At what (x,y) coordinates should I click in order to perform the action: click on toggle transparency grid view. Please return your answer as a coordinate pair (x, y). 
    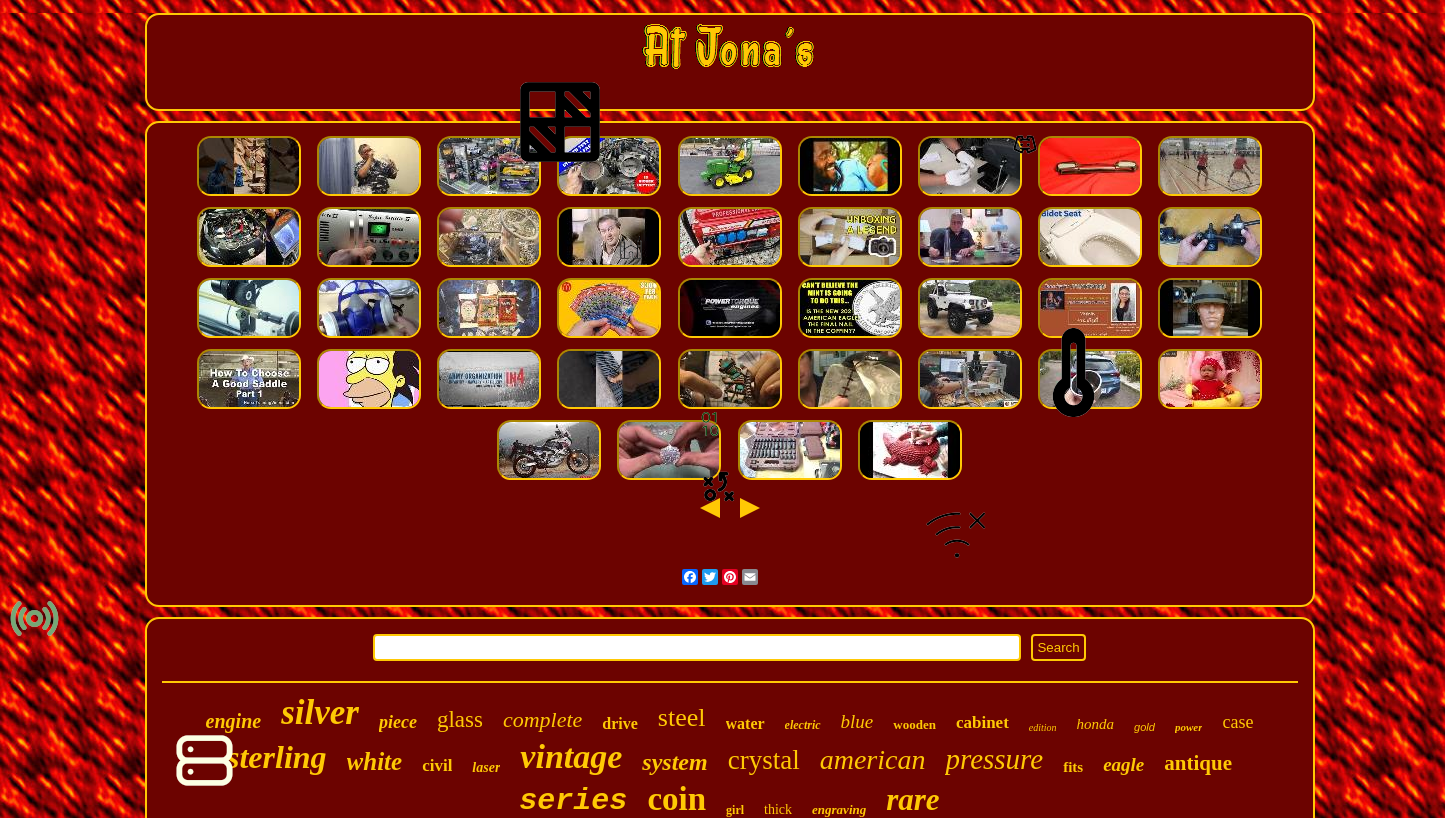
    Looking at the image, I should click on (560, 122).